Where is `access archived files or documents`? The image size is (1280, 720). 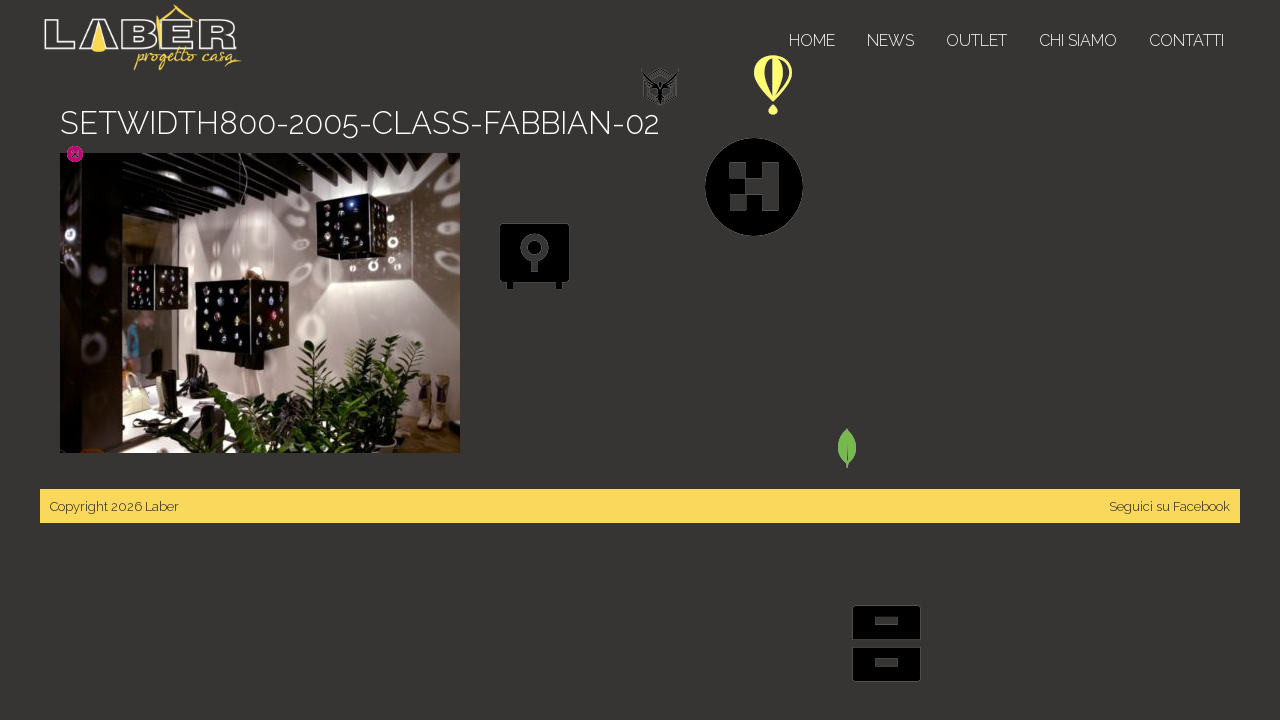 access archived files or documents is located at coordinates (886, 643).